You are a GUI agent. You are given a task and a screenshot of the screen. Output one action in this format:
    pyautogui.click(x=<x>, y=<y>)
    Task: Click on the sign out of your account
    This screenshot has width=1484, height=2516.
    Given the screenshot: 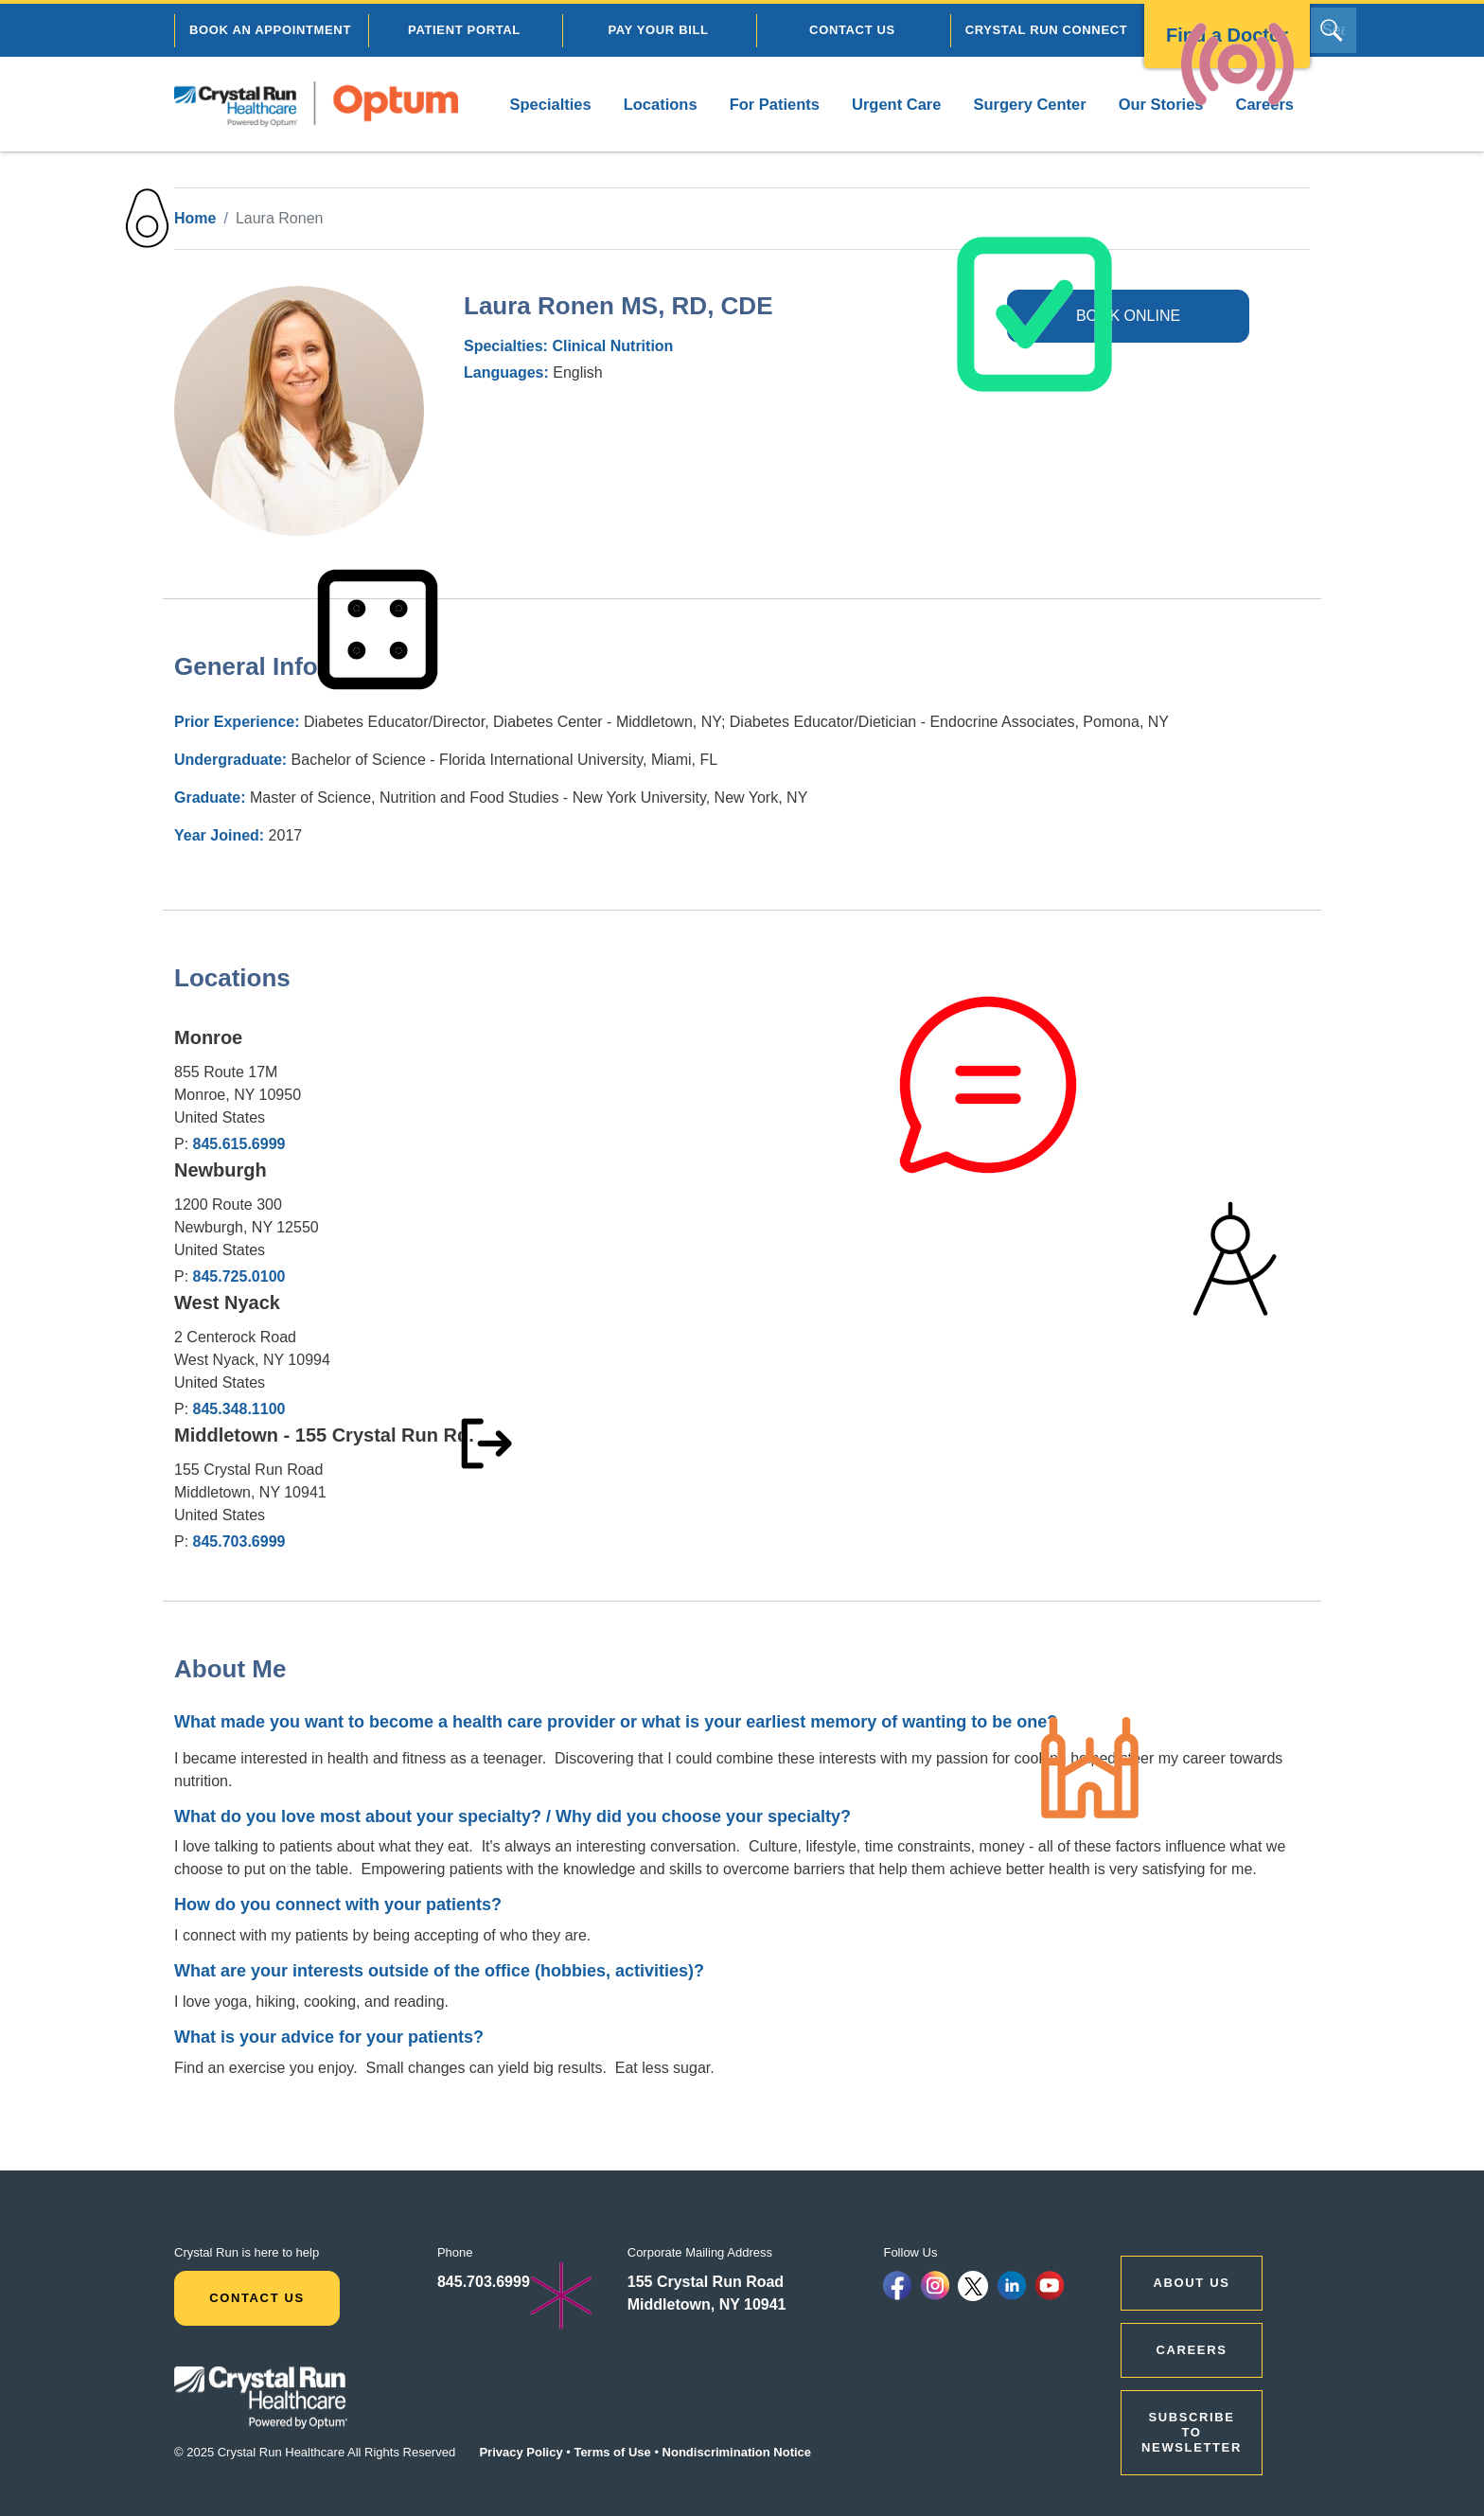 What is the action you would take?
    pyautogui.click(x=485, y=1444)
    